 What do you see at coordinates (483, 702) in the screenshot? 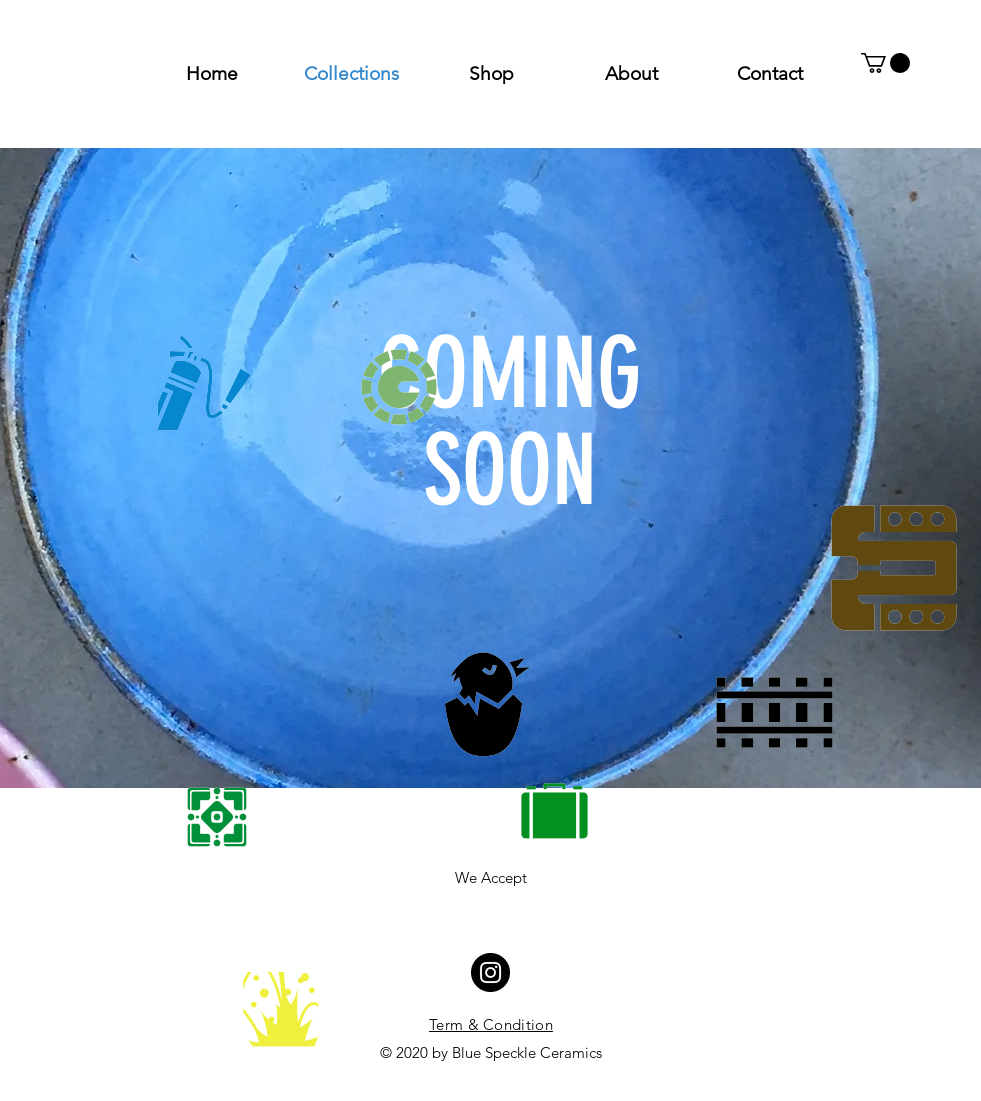
I see `indicates new user or beginner status` at bounding box center [483, 702].